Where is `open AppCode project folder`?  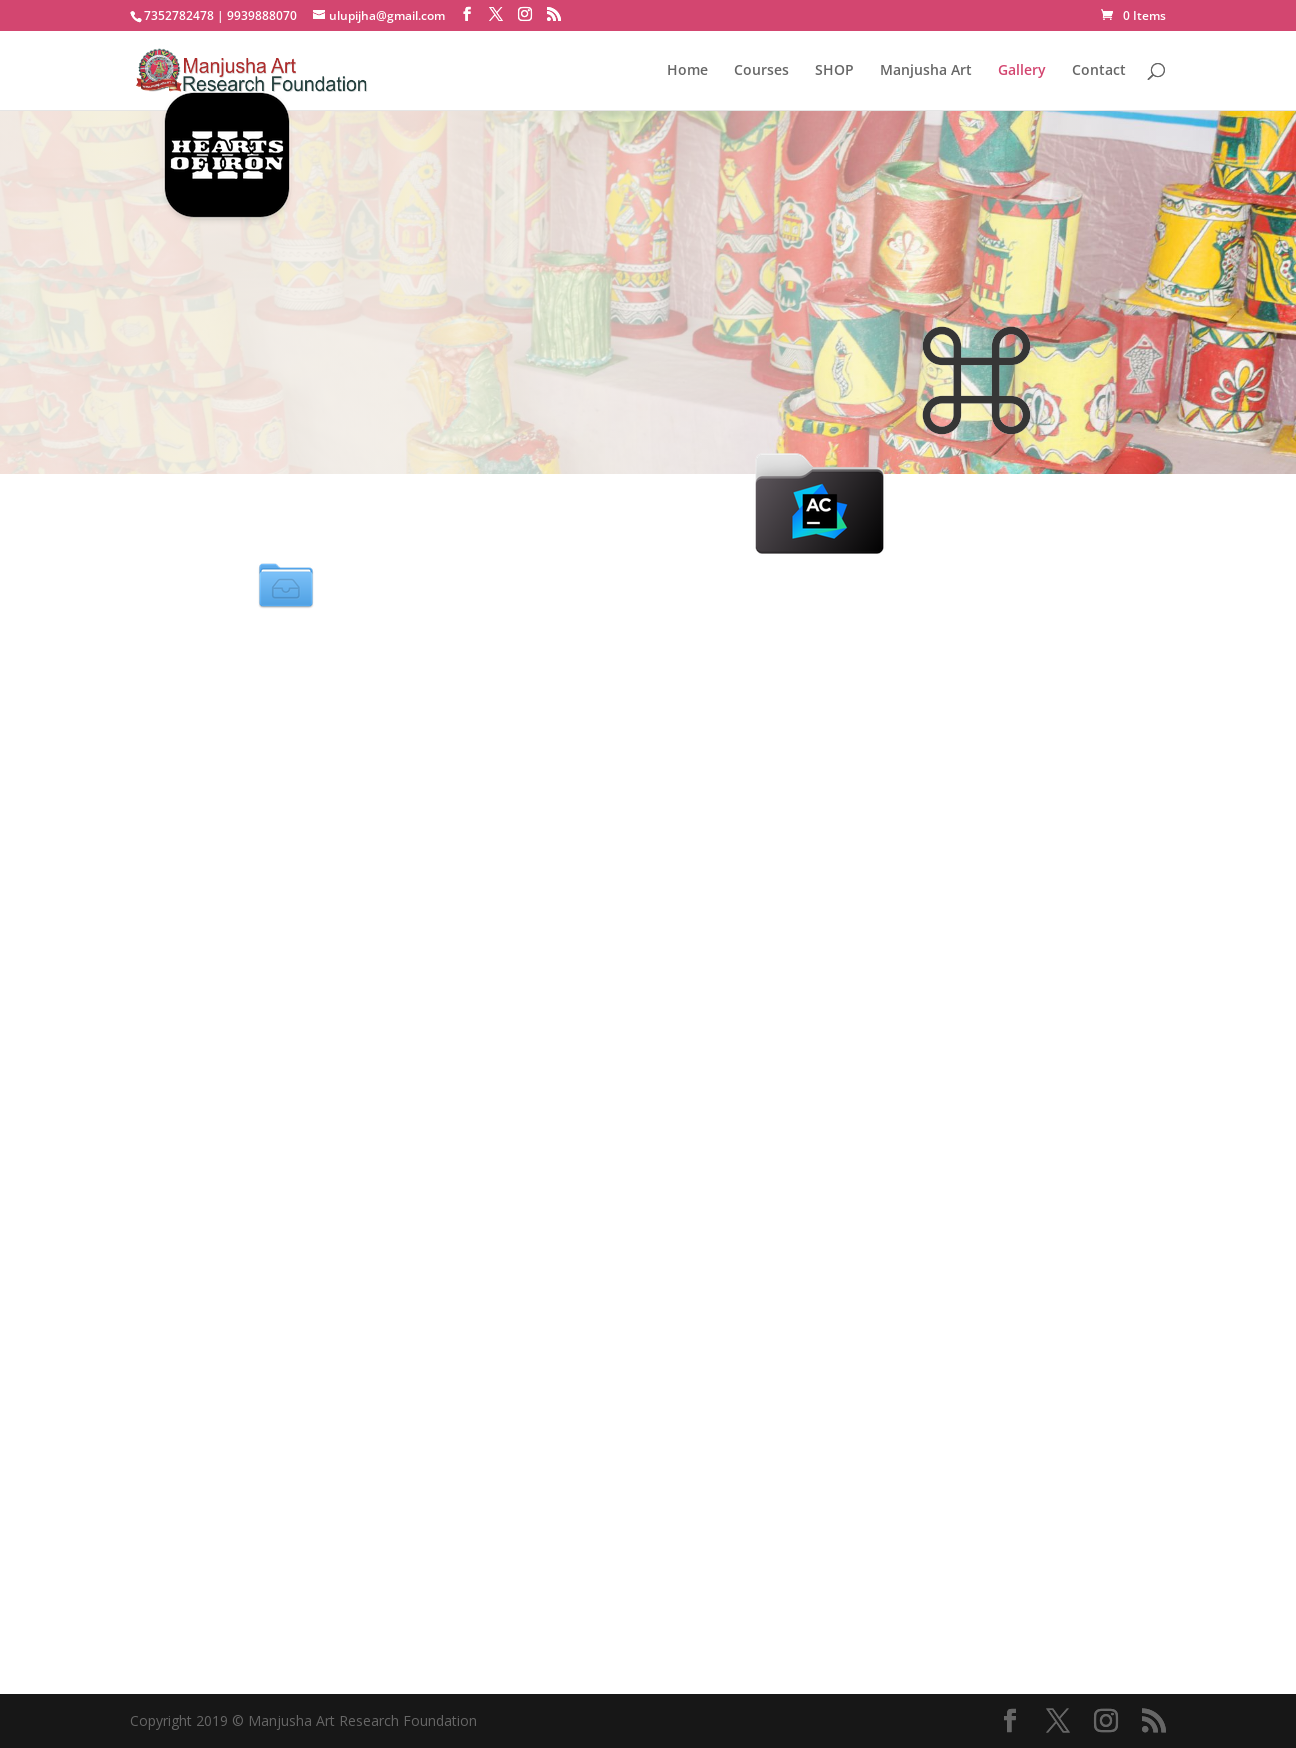
open AppCode project folder is located at coordinates (819, 507).